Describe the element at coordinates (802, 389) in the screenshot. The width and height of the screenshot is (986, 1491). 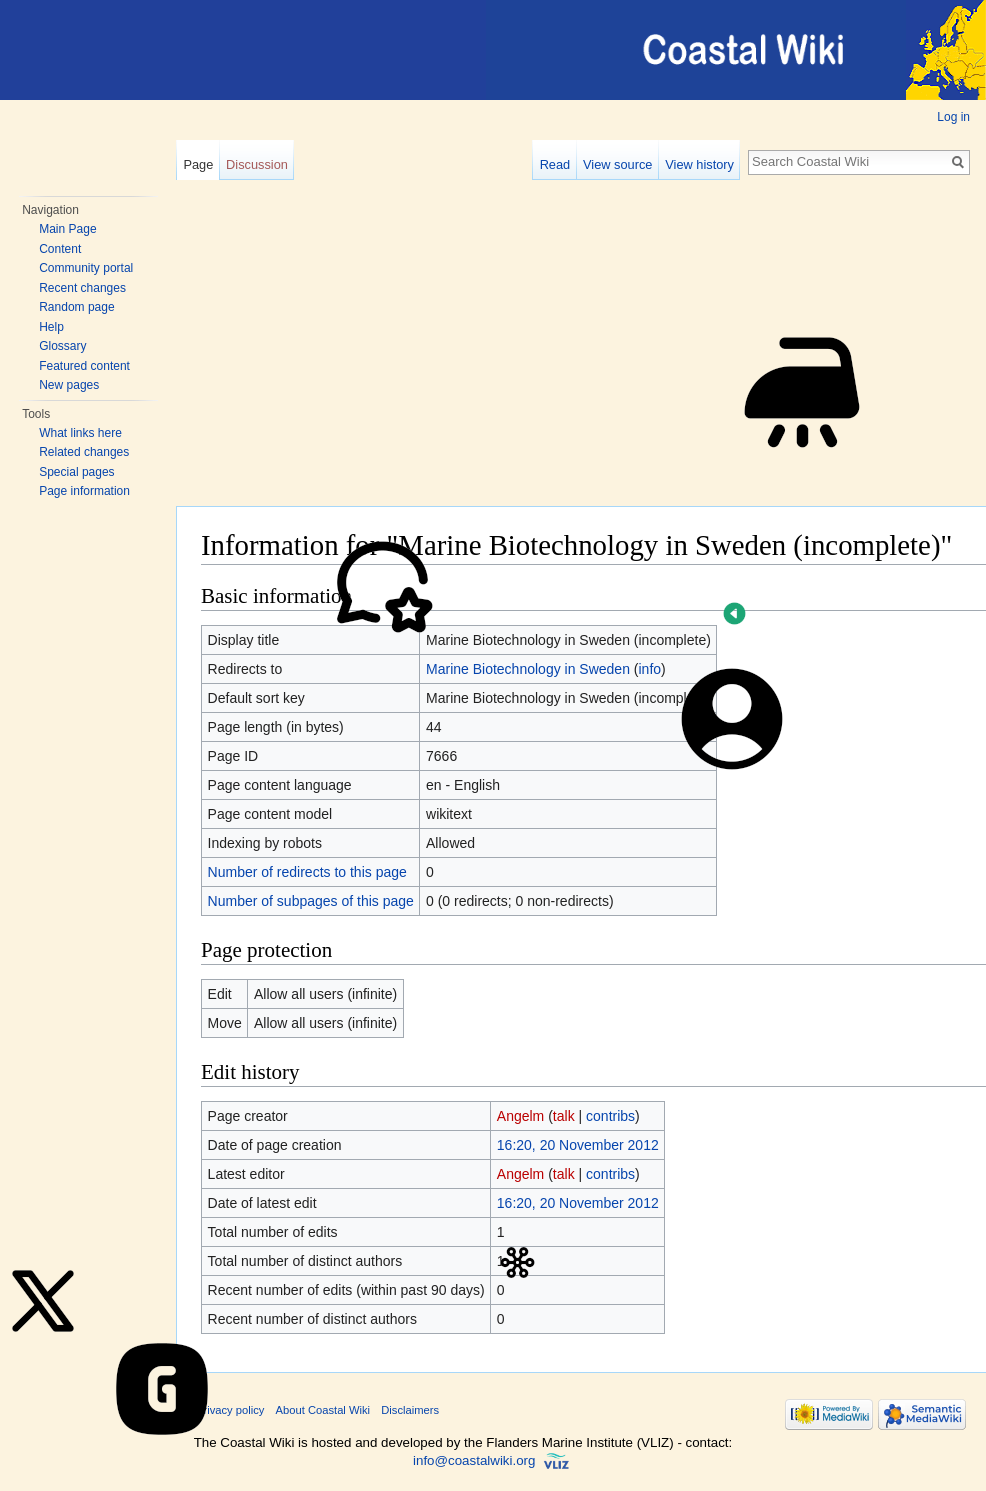
I see `indicates steam ironing setting` at that location.